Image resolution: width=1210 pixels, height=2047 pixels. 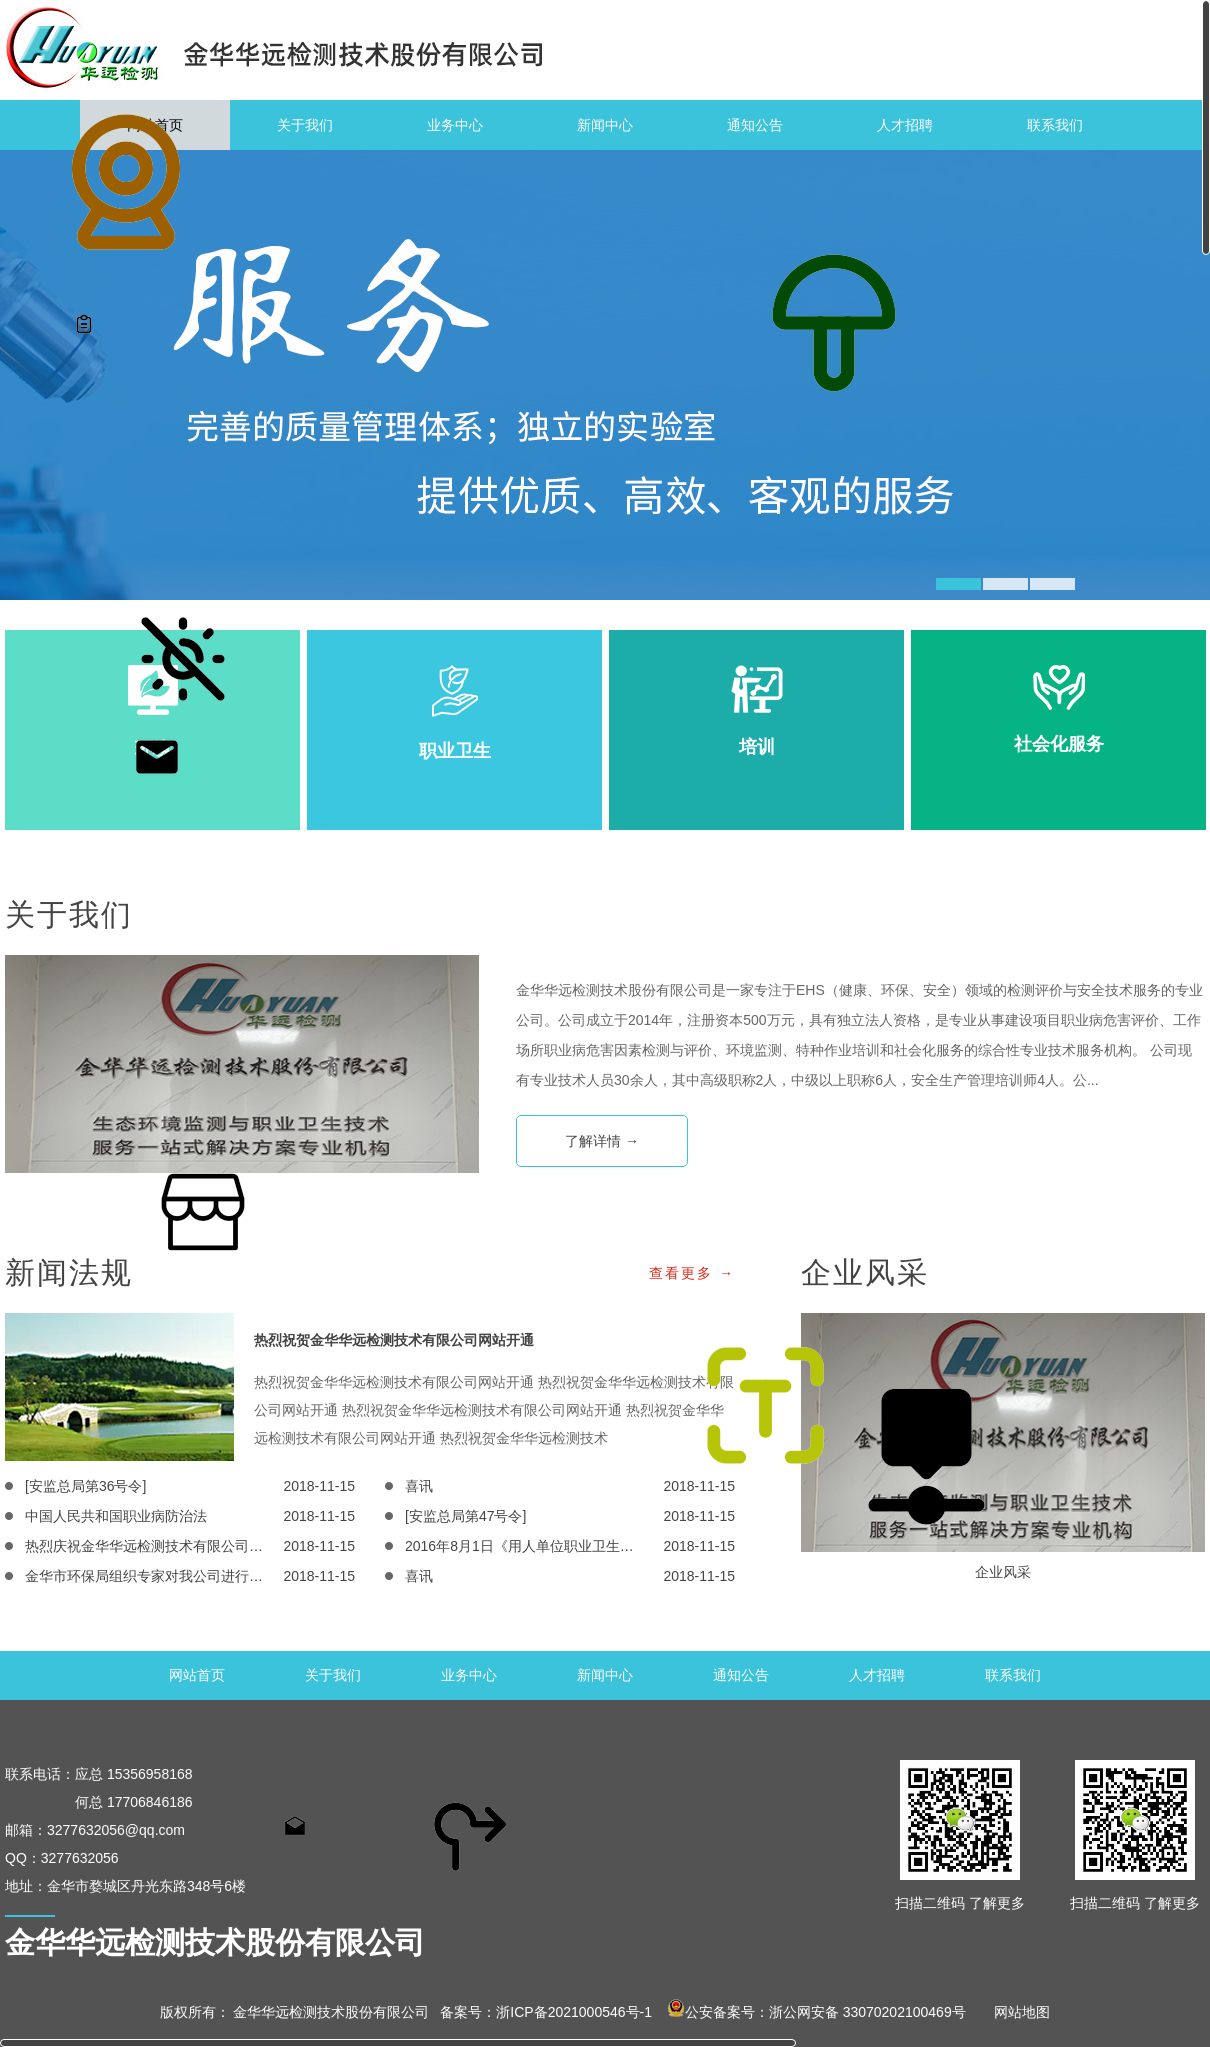 I want to click on disable light mode or brightness, so click(x=183, y=659).